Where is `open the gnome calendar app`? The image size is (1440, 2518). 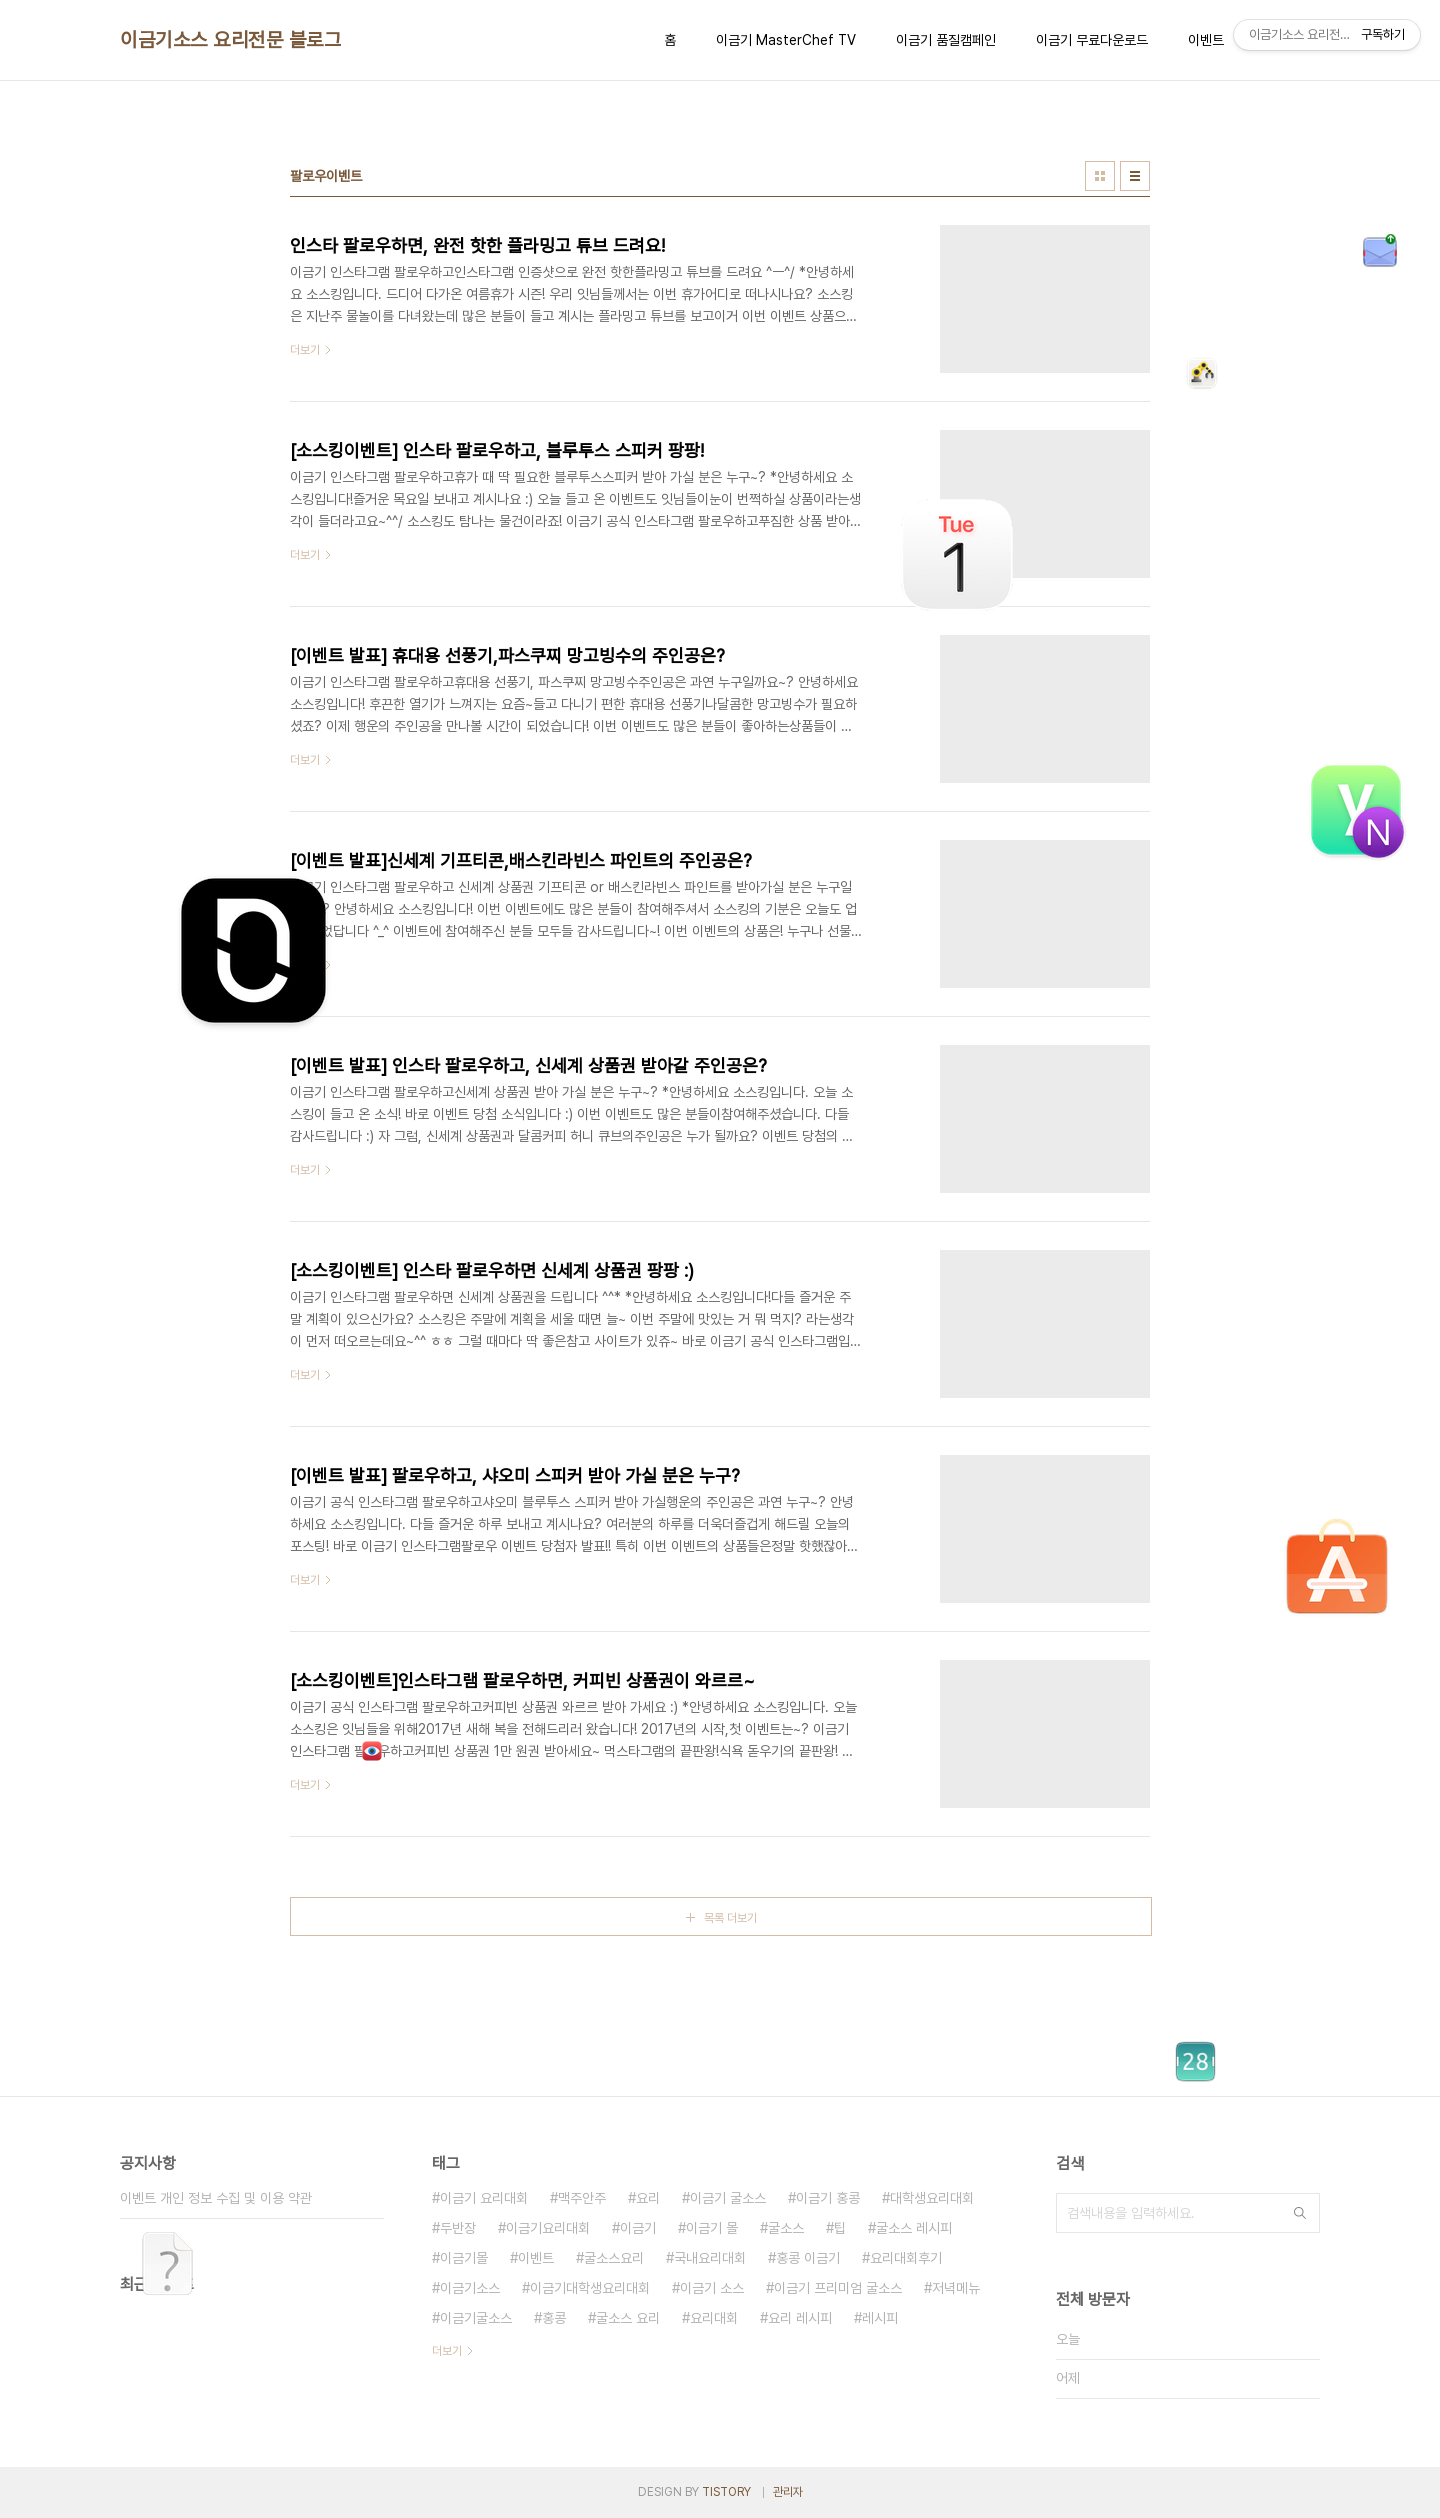 open the gnome calendar app is located at coordinates (1195, 2061).